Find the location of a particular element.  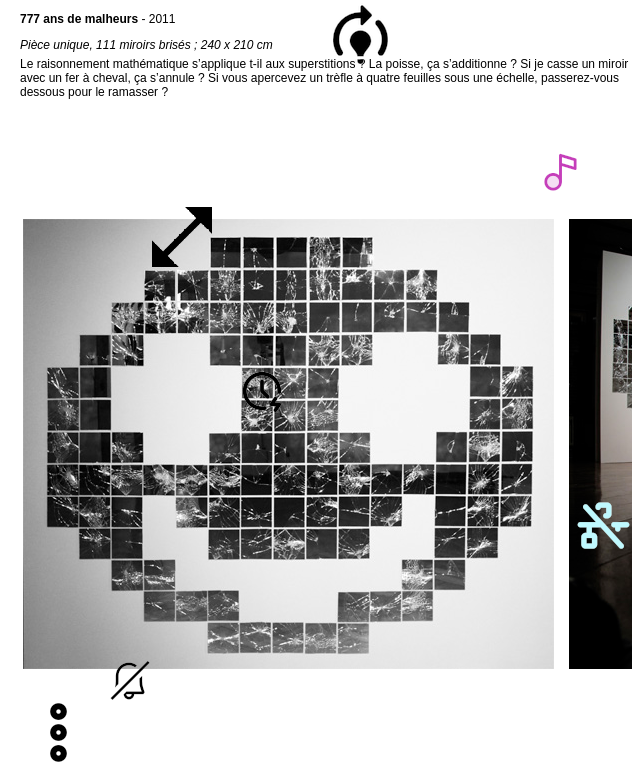

mute notifications is located at coordinates (129, 681).